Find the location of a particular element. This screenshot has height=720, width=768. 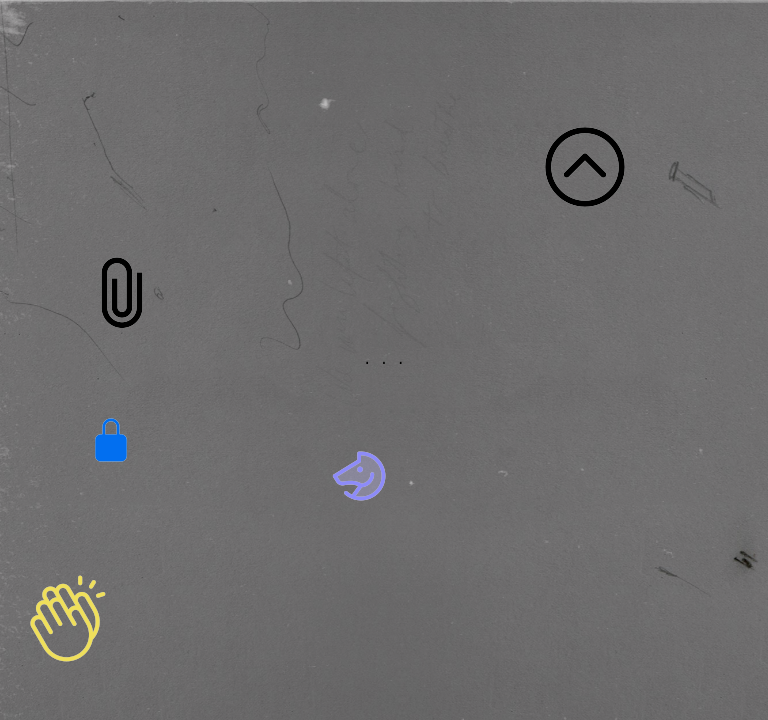

indicates a locked or secured item is located at coordinates (111, 440).